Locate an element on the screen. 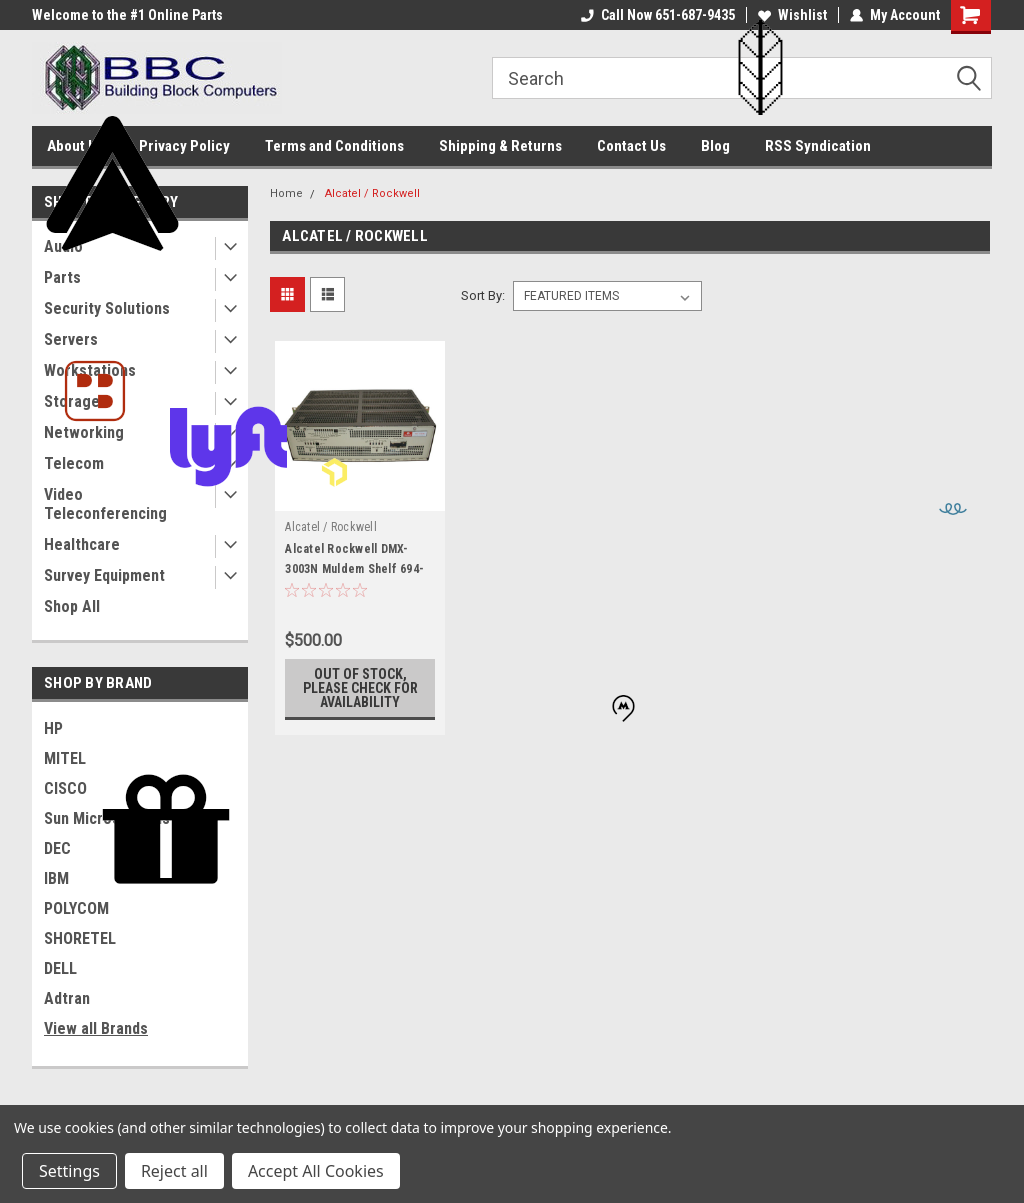 The image size is (1024, 1203). open the Moscow Metro app is located at coordinates (623, 708).